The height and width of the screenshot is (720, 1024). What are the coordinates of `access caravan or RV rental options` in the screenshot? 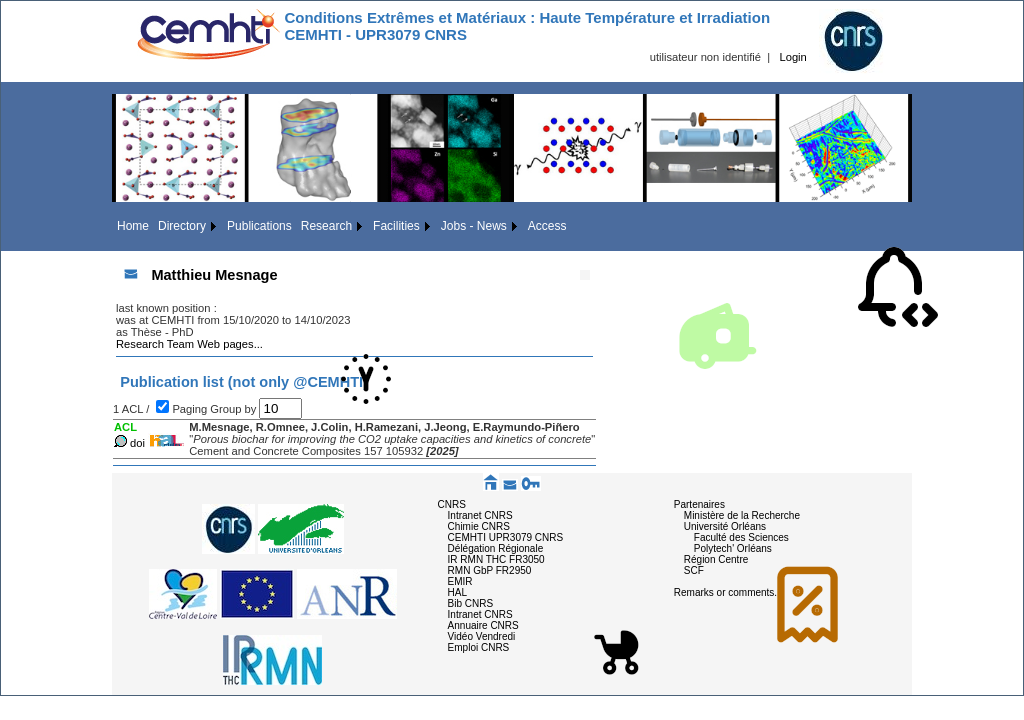 It's located at (716, 336).